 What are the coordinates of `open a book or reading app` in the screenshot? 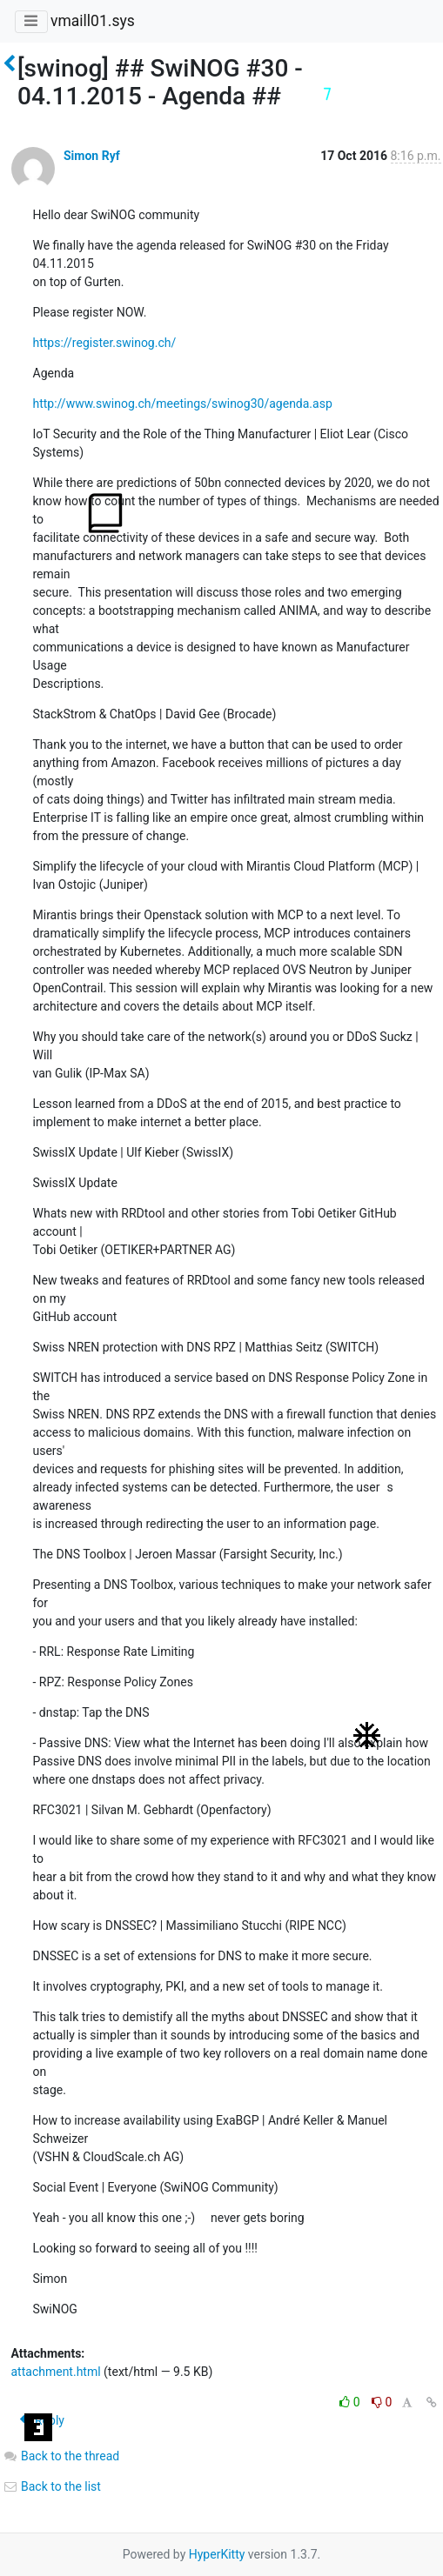 It's located at (105, 513).